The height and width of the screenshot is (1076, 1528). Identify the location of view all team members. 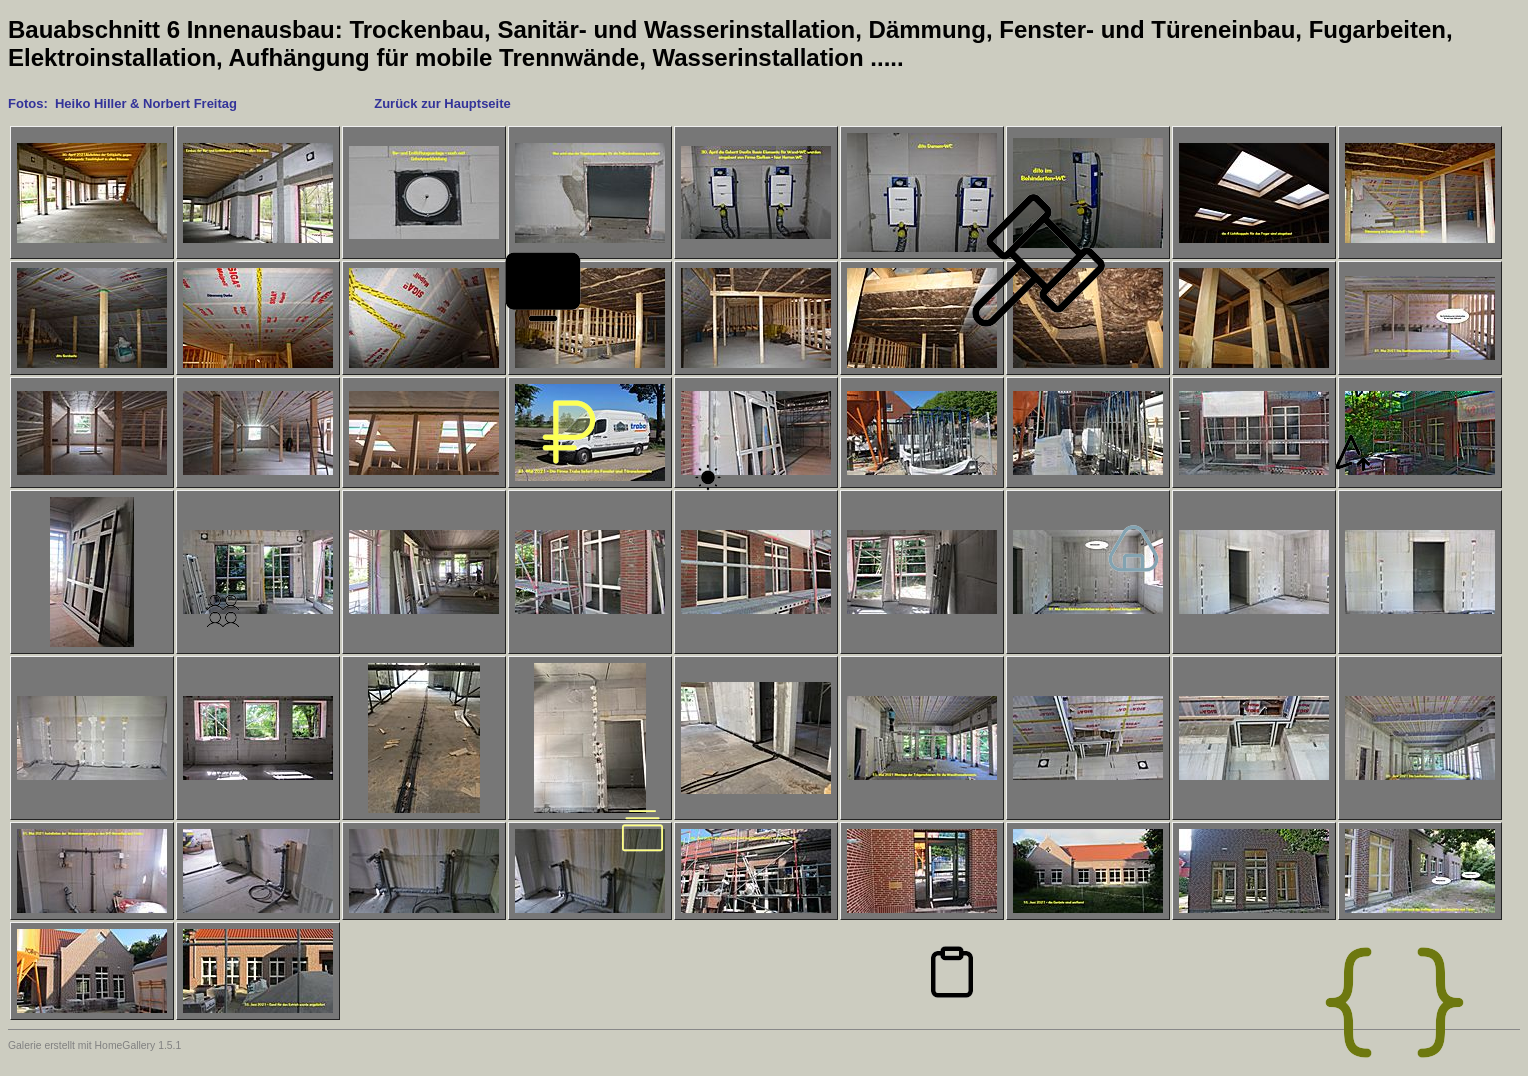
(223, 611).